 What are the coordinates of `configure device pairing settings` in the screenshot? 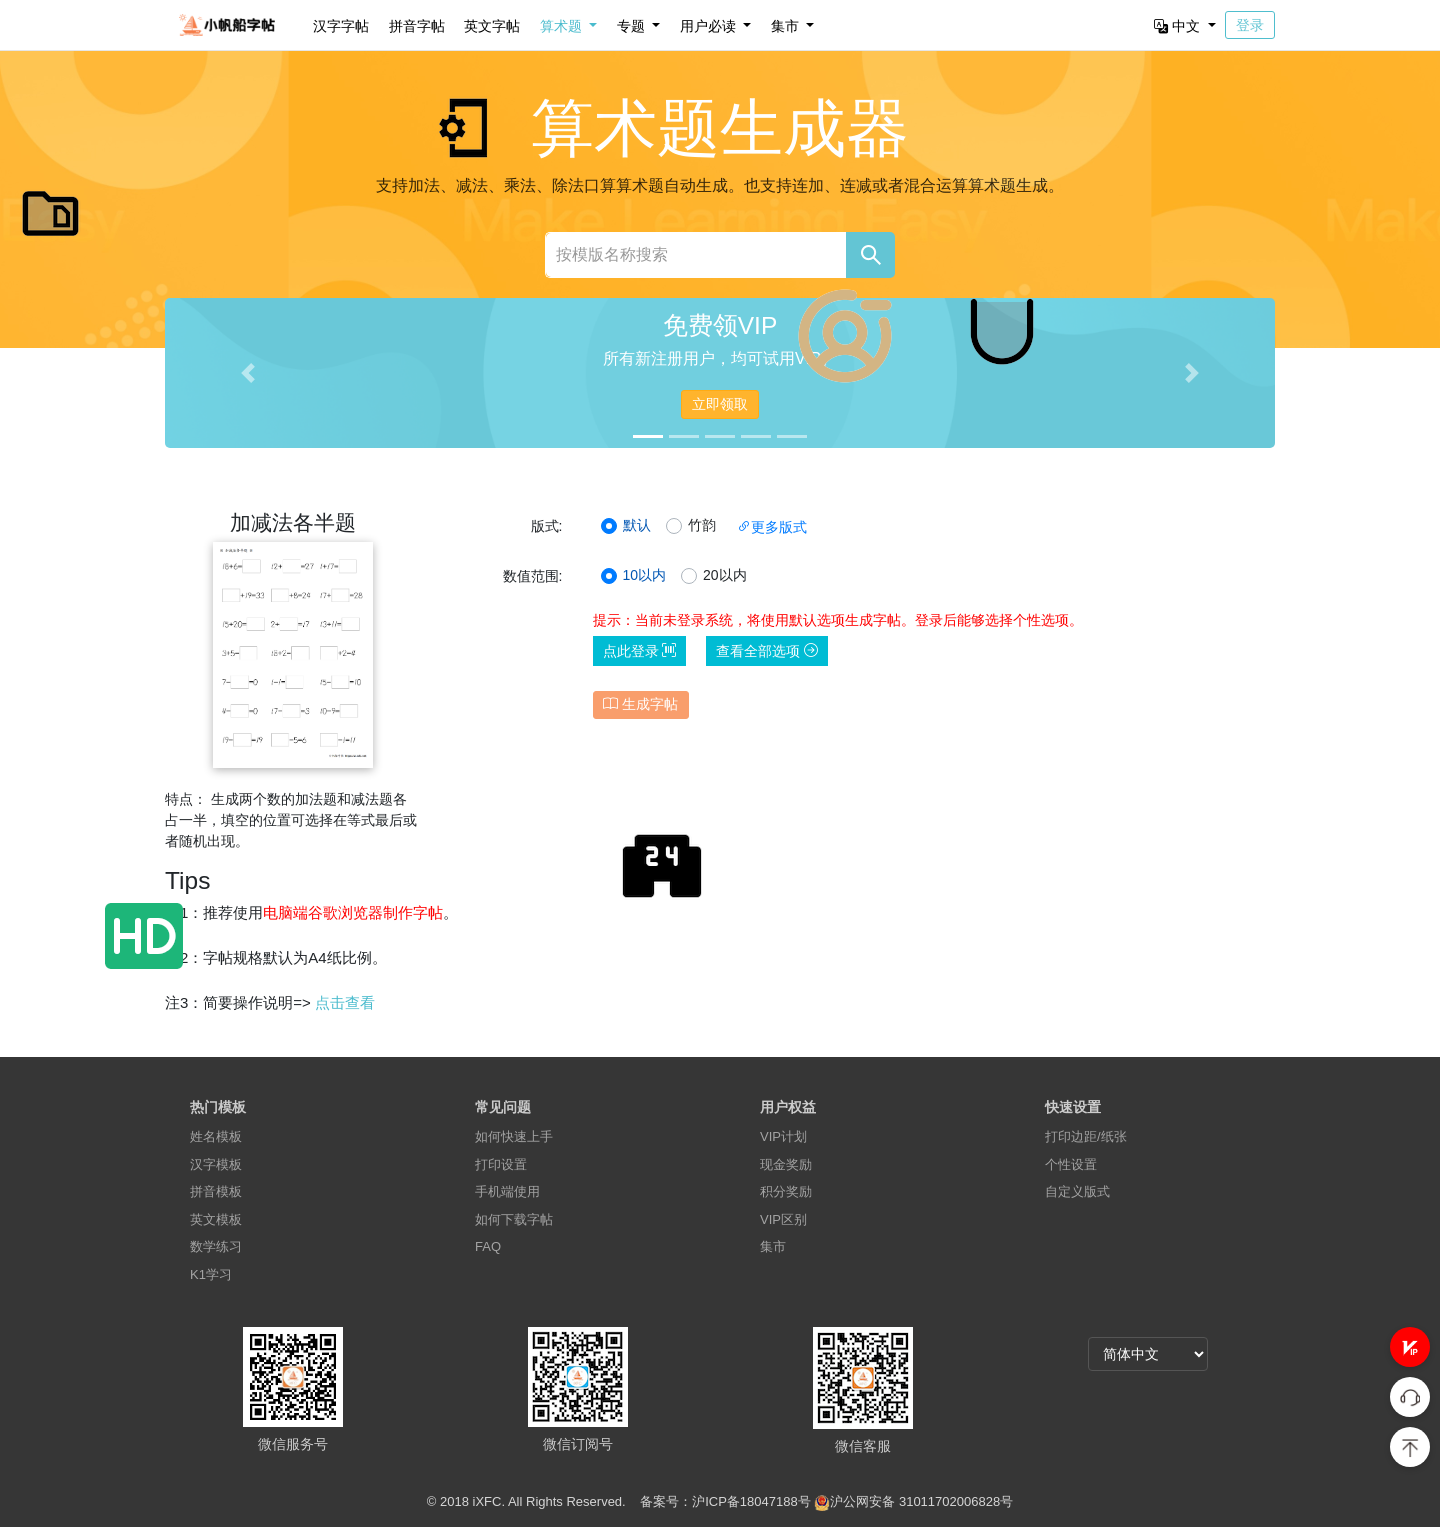 It's located at (463, 128).